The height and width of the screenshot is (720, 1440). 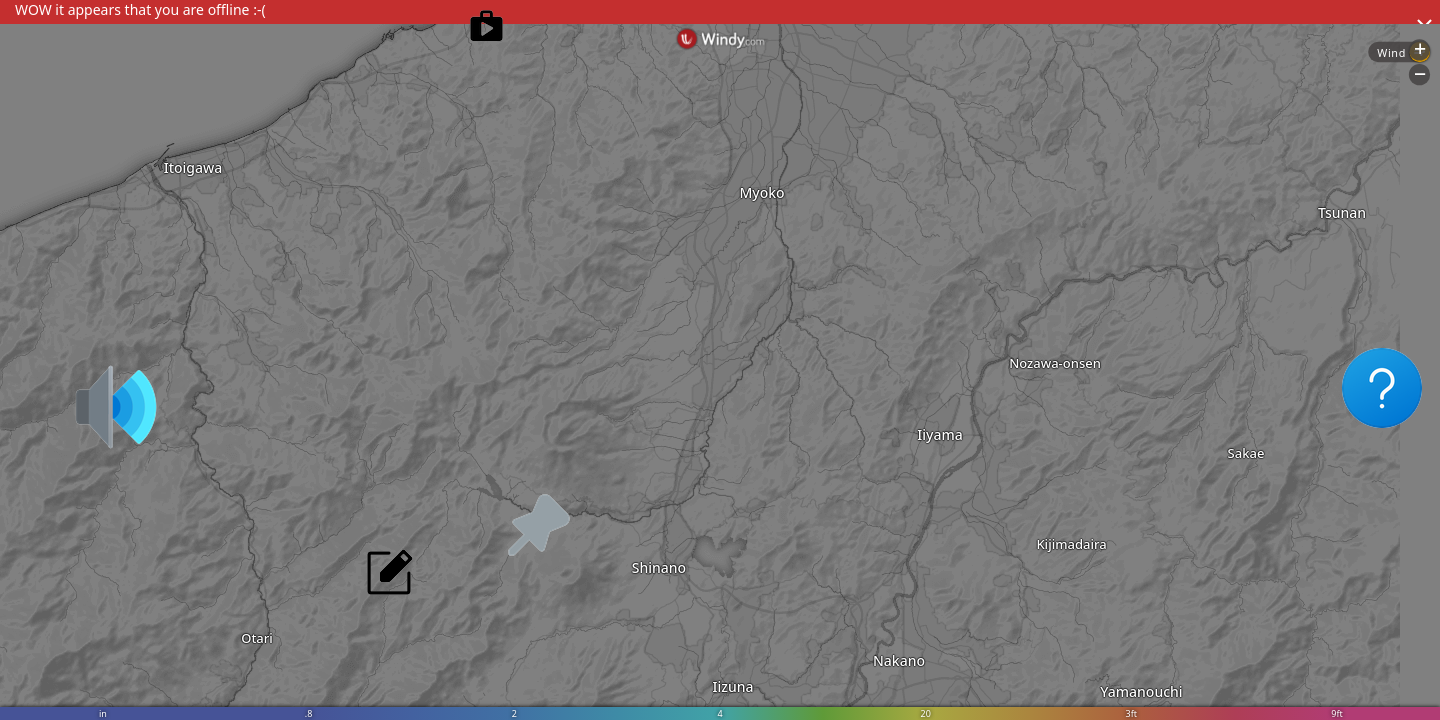 What do you see at coordinates (1382, 388) in the screenshot?
I see `access help or support information` at bounding box center [1382, 388].